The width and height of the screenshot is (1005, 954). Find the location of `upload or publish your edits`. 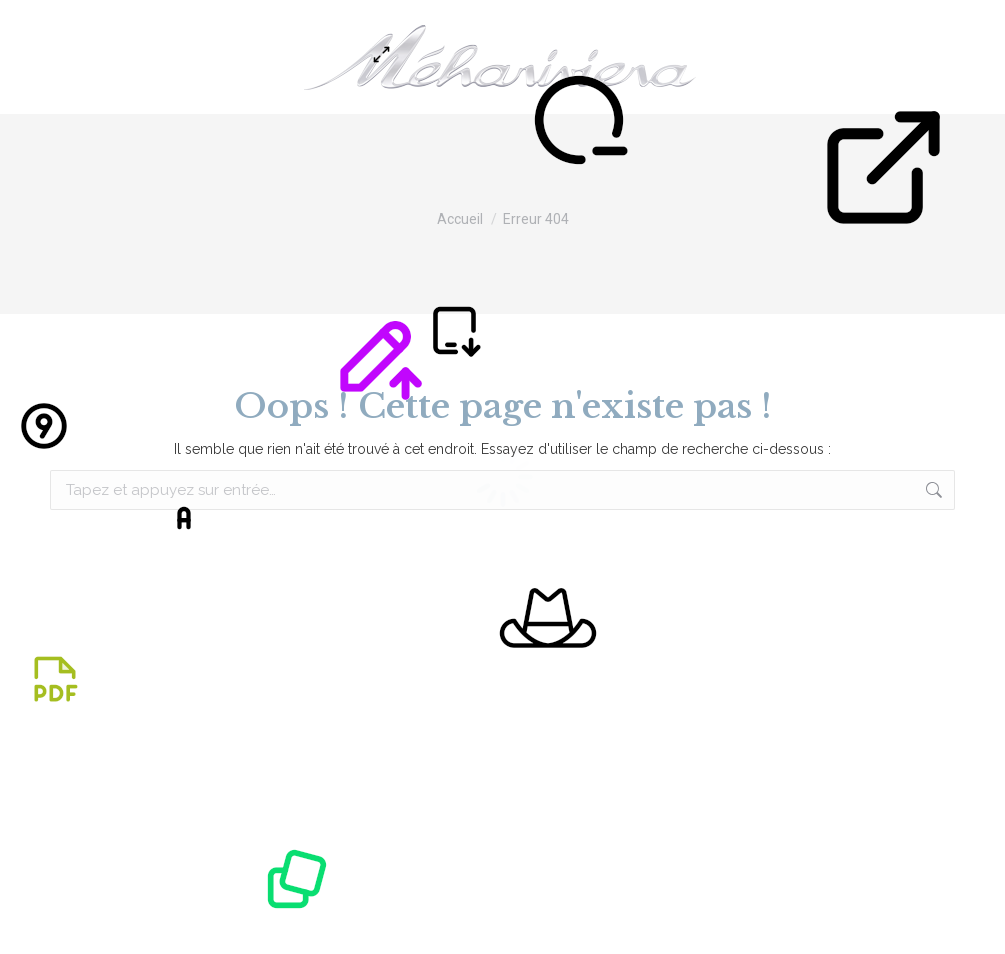

upload or publish your edits is located at coordinates (377, 355).